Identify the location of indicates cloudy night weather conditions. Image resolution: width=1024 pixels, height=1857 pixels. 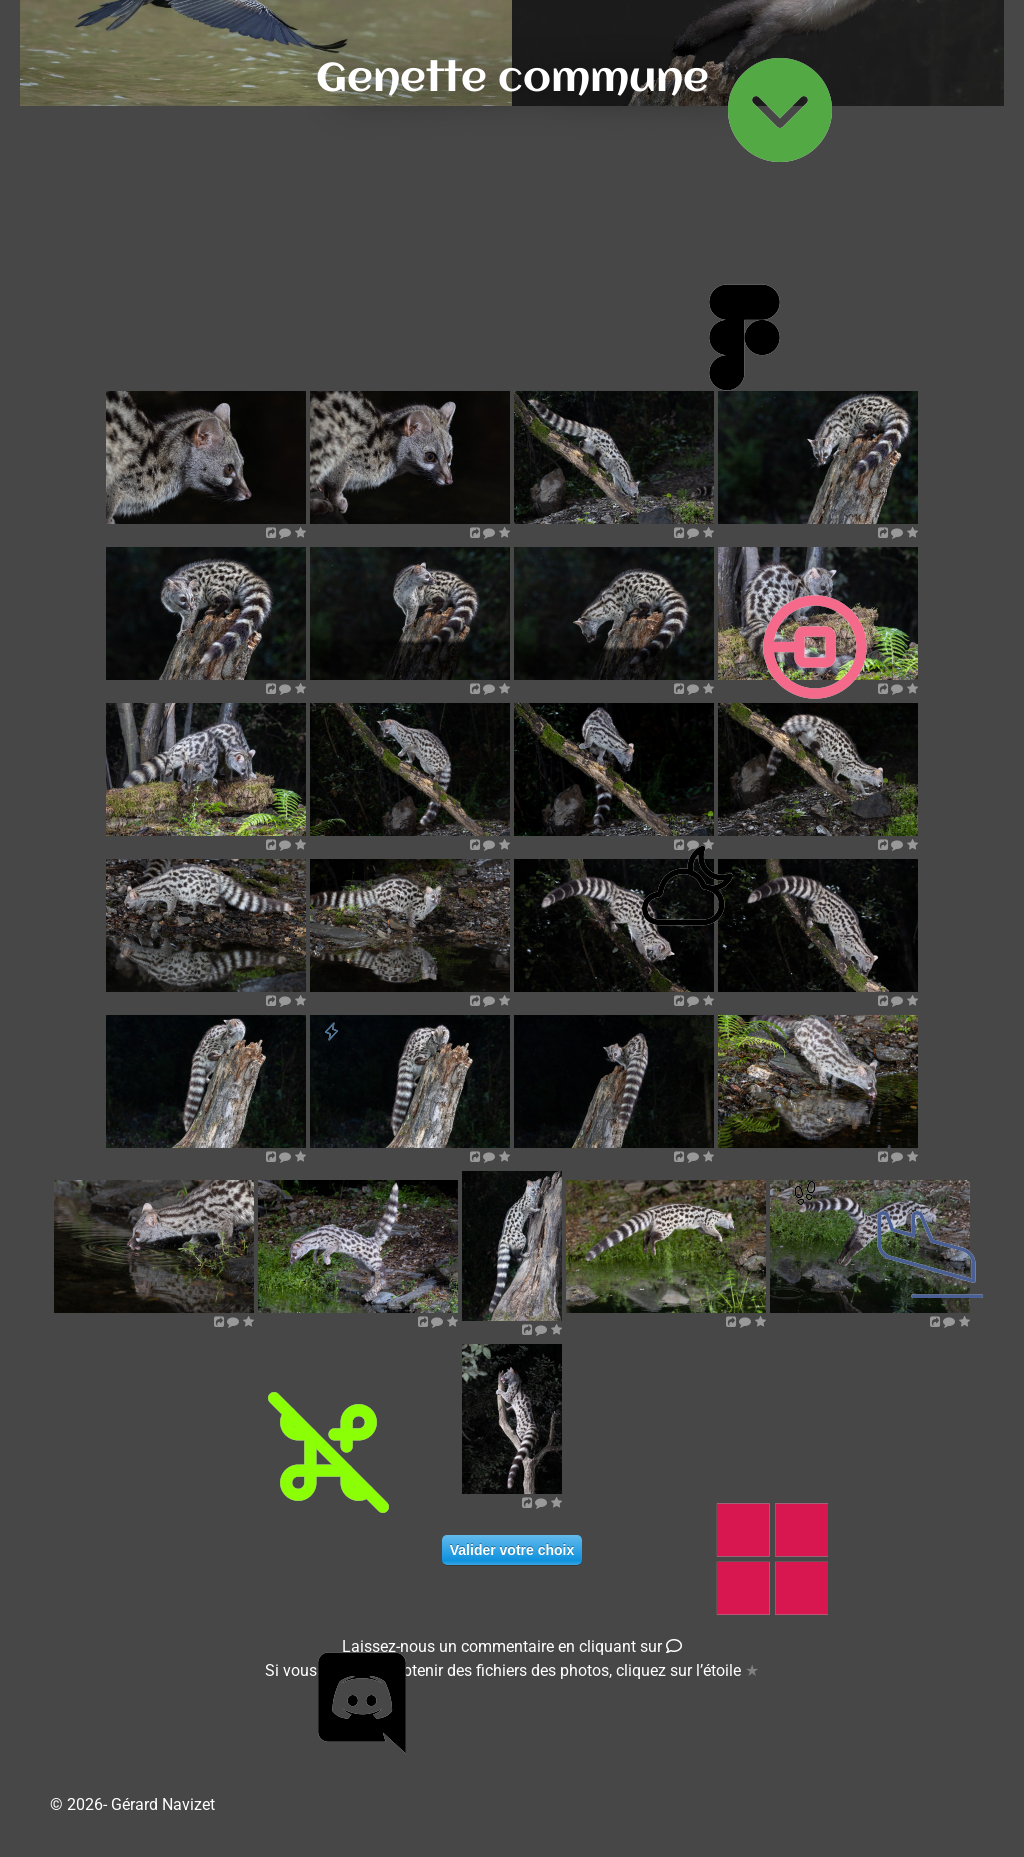
(687, 885).